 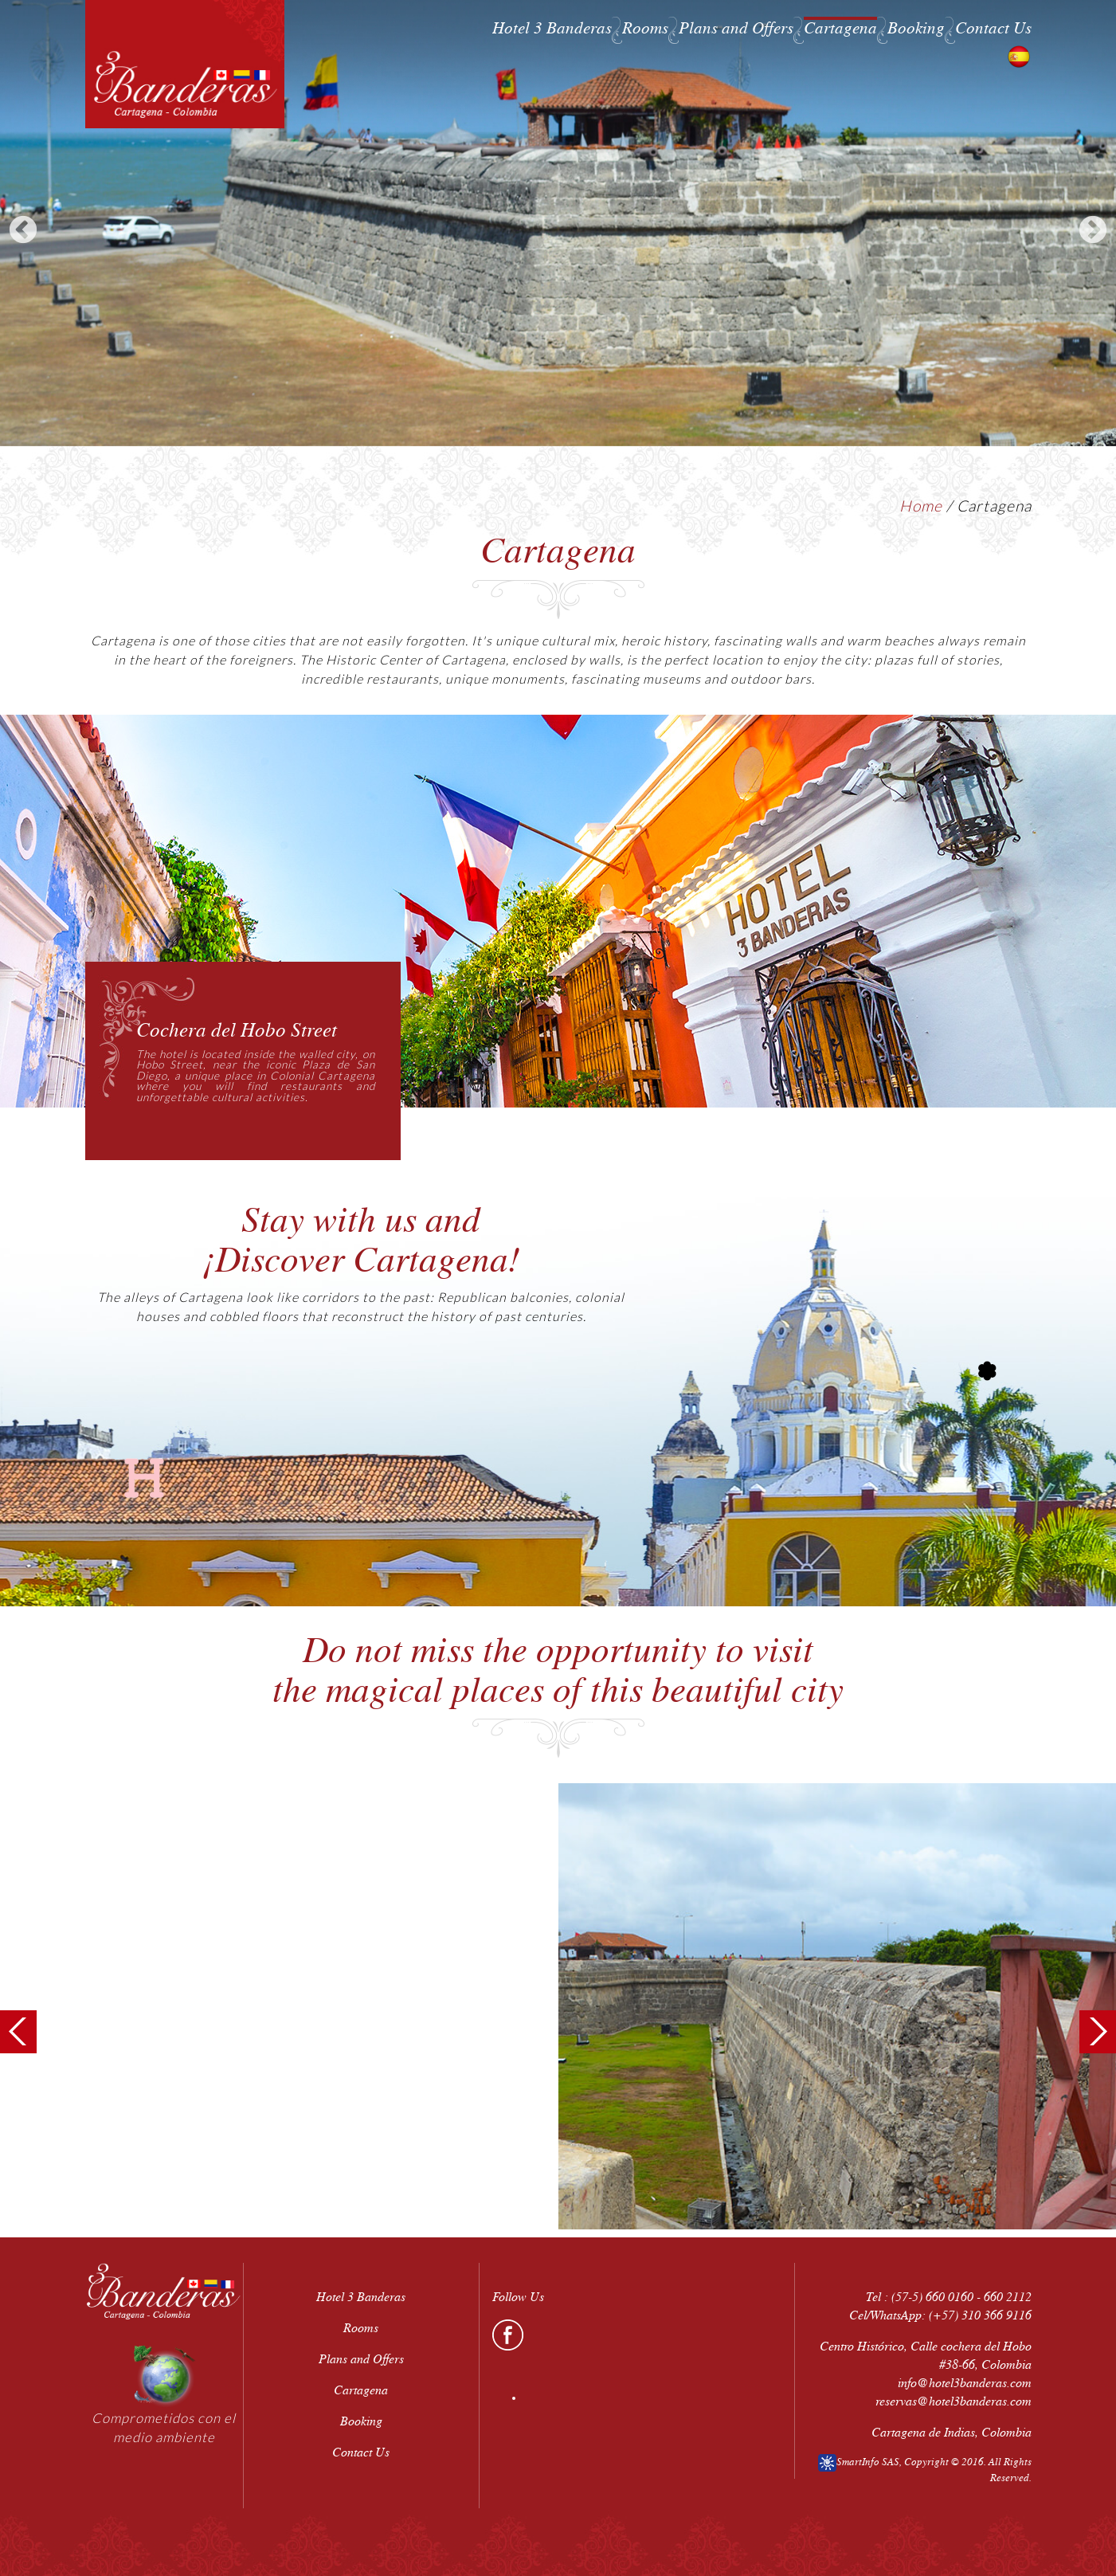 What do you see at coordinates (987, 1370) in the screenshot?
I see `indicates a michelin-starred restaurant or venue` at bounding box center [987, 1370].